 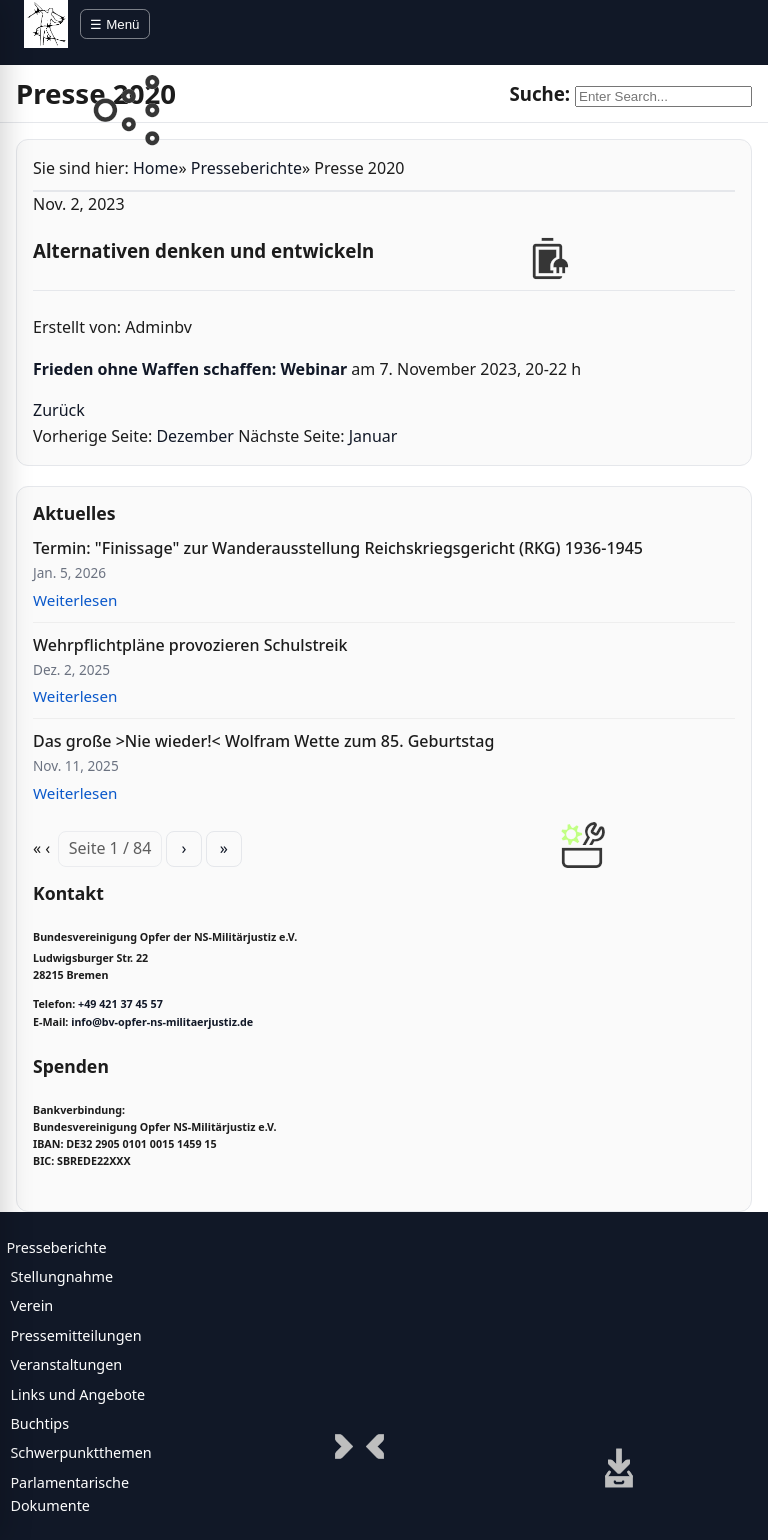 I want to click on view battery and power management settings, so click(x=547, y=258).